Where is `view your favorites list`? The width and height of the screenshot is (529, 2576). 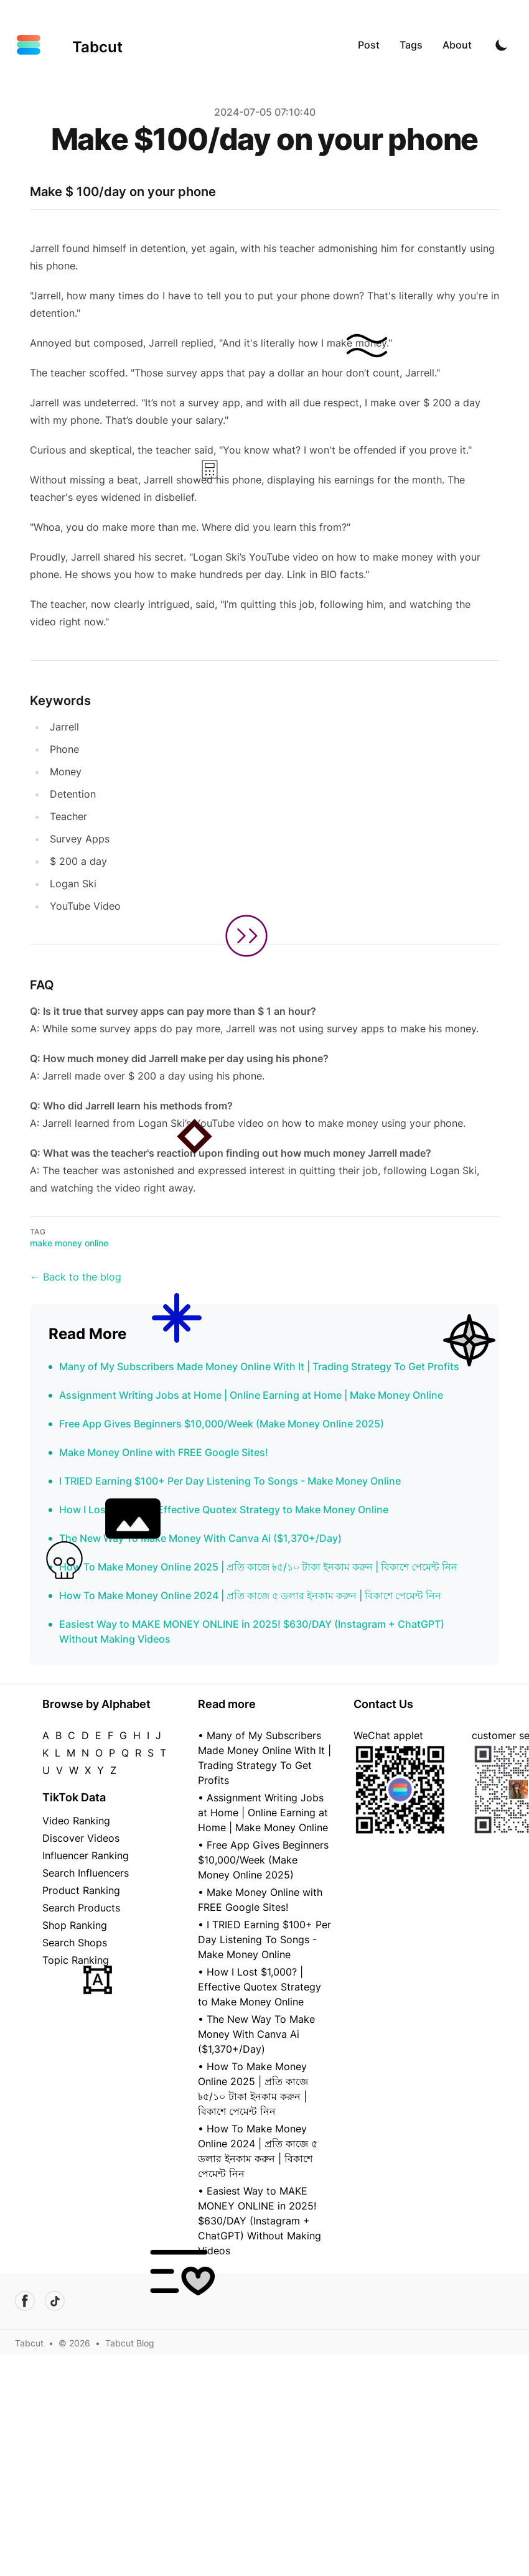 view your favorites list is located at coordinates (179, 2271).